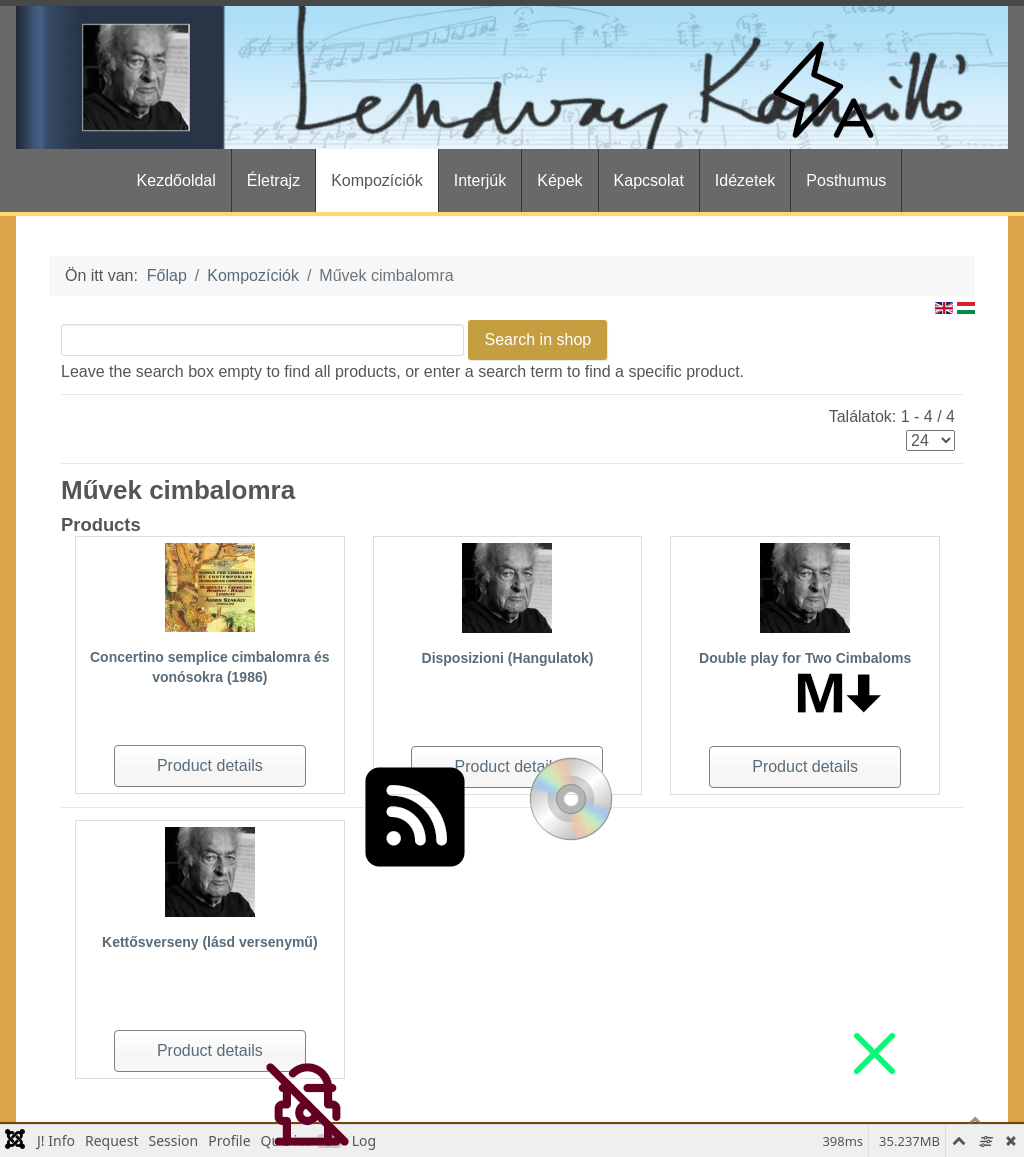 The width and height of the screenshot is (1024, 1157). What do you see at coordinates (821, 93) in the screenshot?
I see `enable auto-flash mode` at bounding box center [821, 93].